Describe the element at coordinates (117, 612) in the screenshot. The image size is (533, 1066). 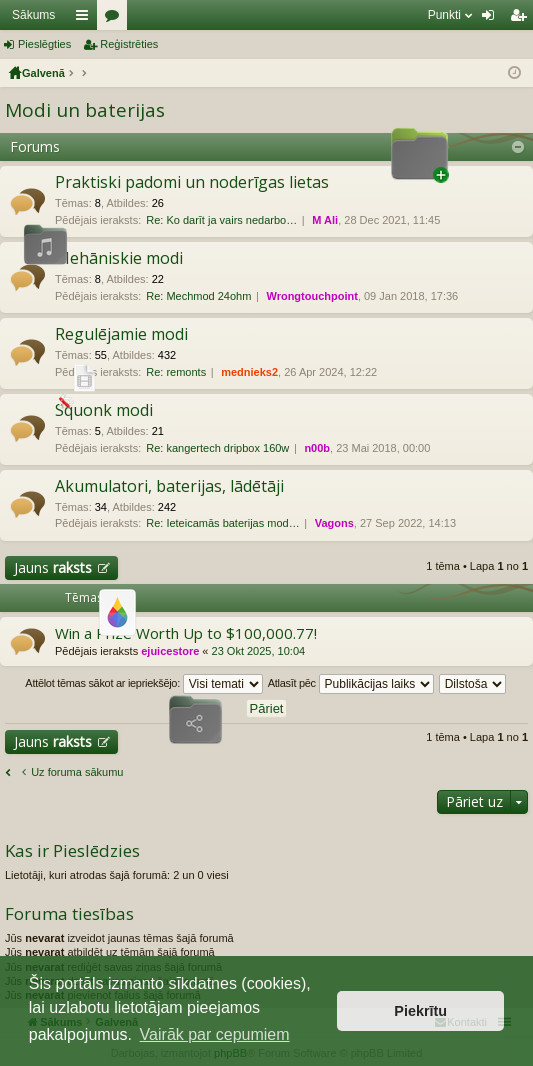
I see `an ICC color profile file` at that location.